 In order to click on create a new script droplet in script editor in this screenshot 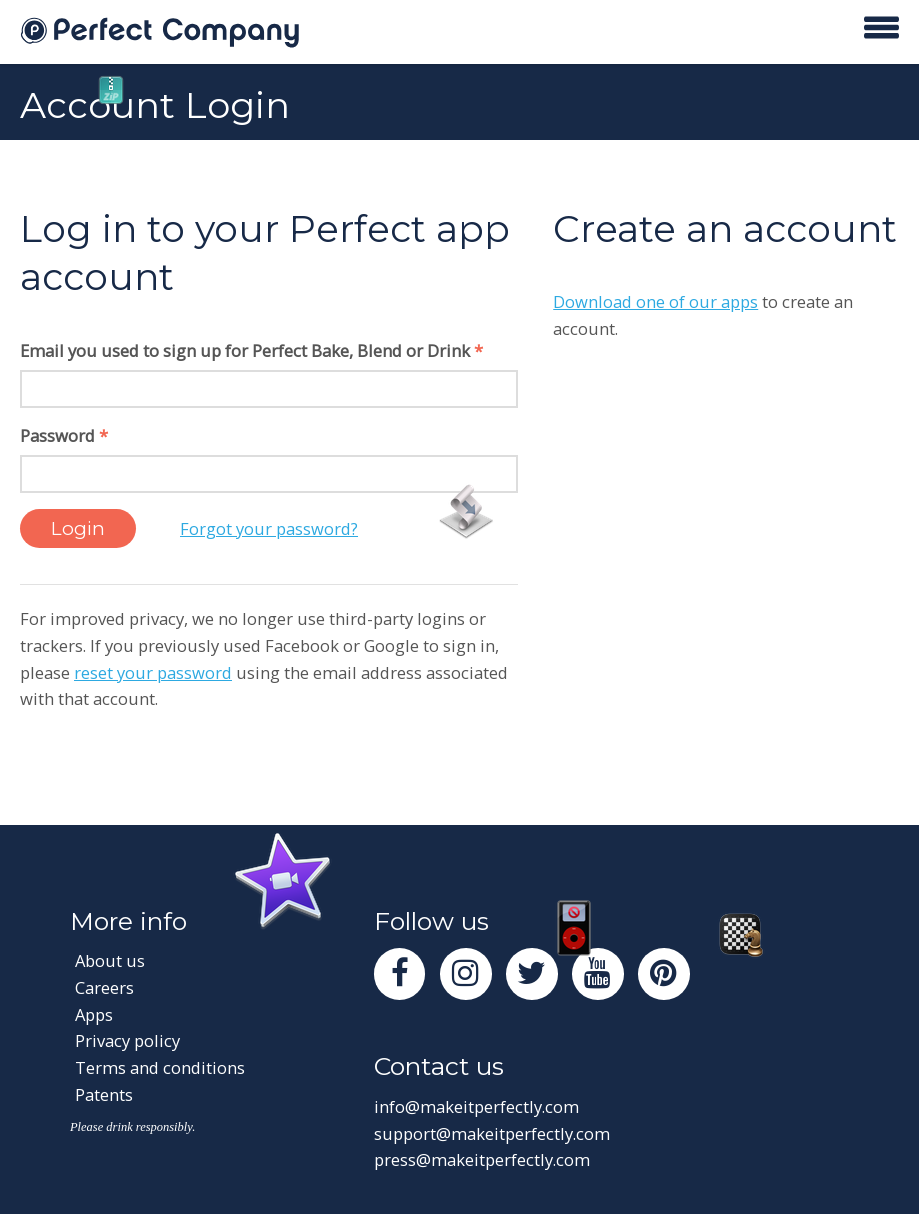, I will do `click(466, 511)`.